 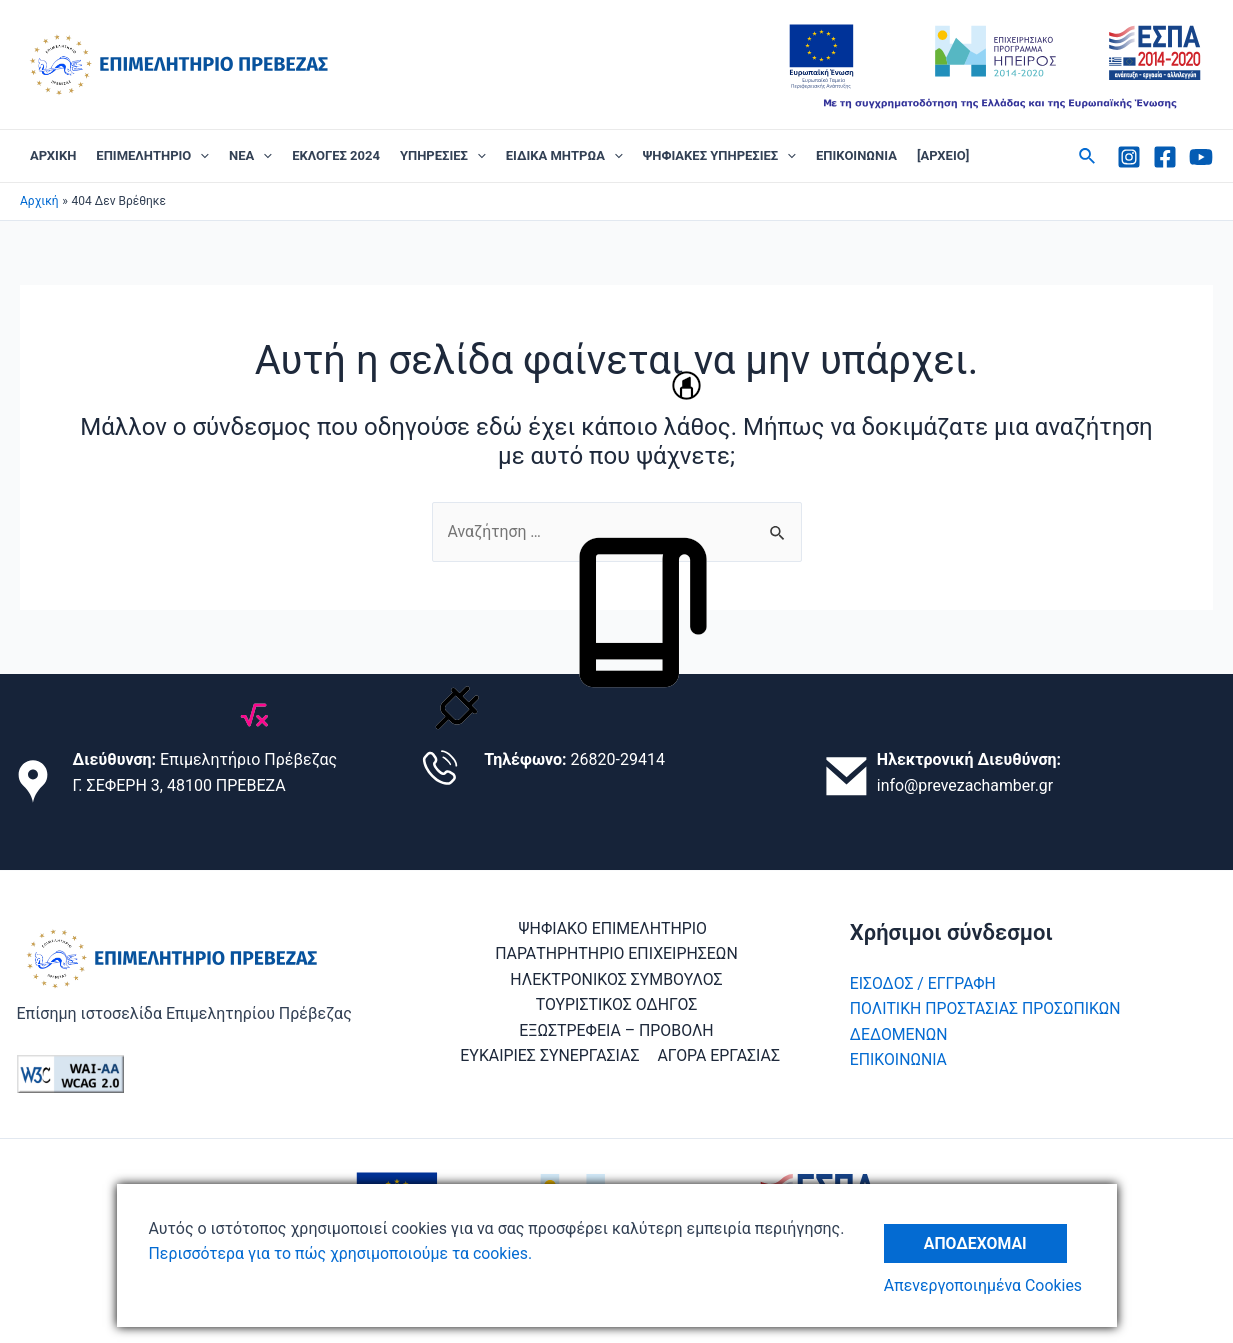 What do you see at coordinates (456, 708) in the screenshot?
I see `connect to a power source` at bounding box center [456, 708].